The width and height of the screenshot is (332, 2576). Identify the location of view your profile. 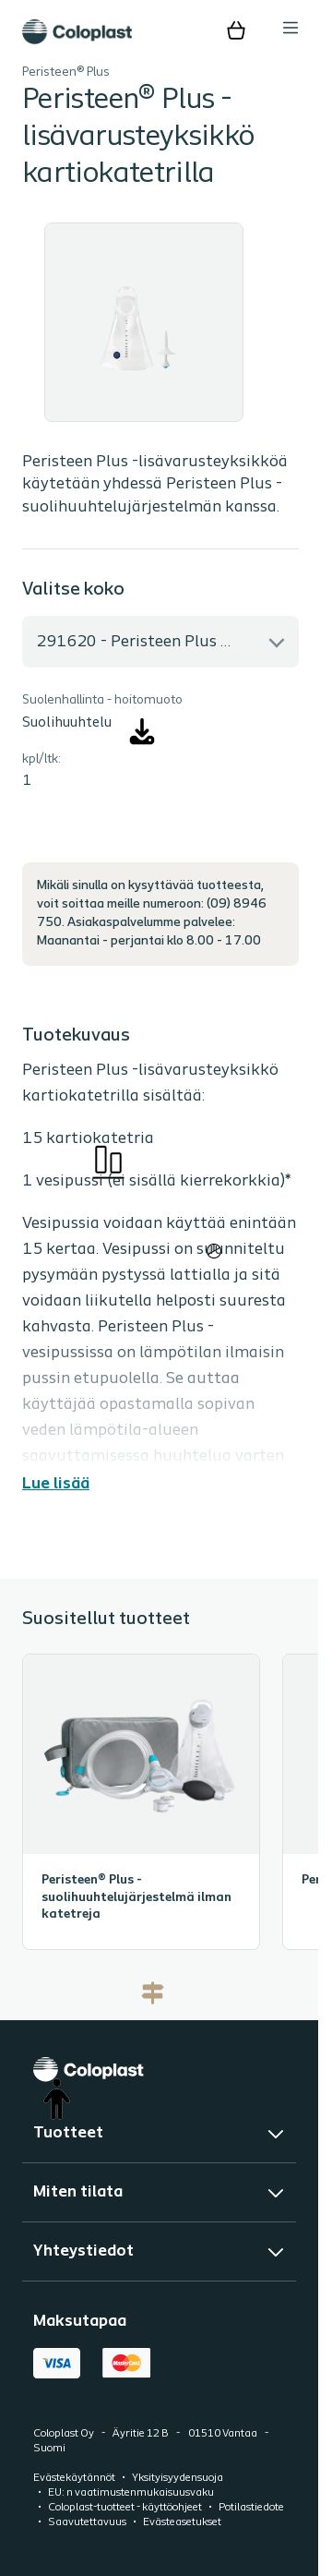
(56, 2099).